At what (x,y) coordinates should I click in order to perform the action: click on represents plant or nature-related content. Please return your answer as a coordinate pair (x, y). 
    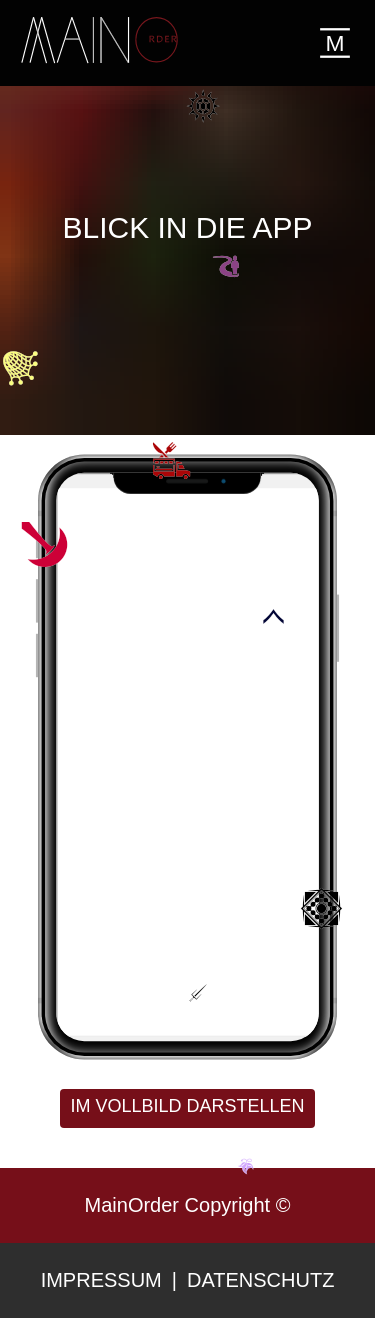
    Looking at the image, I should click on (245, 1166).